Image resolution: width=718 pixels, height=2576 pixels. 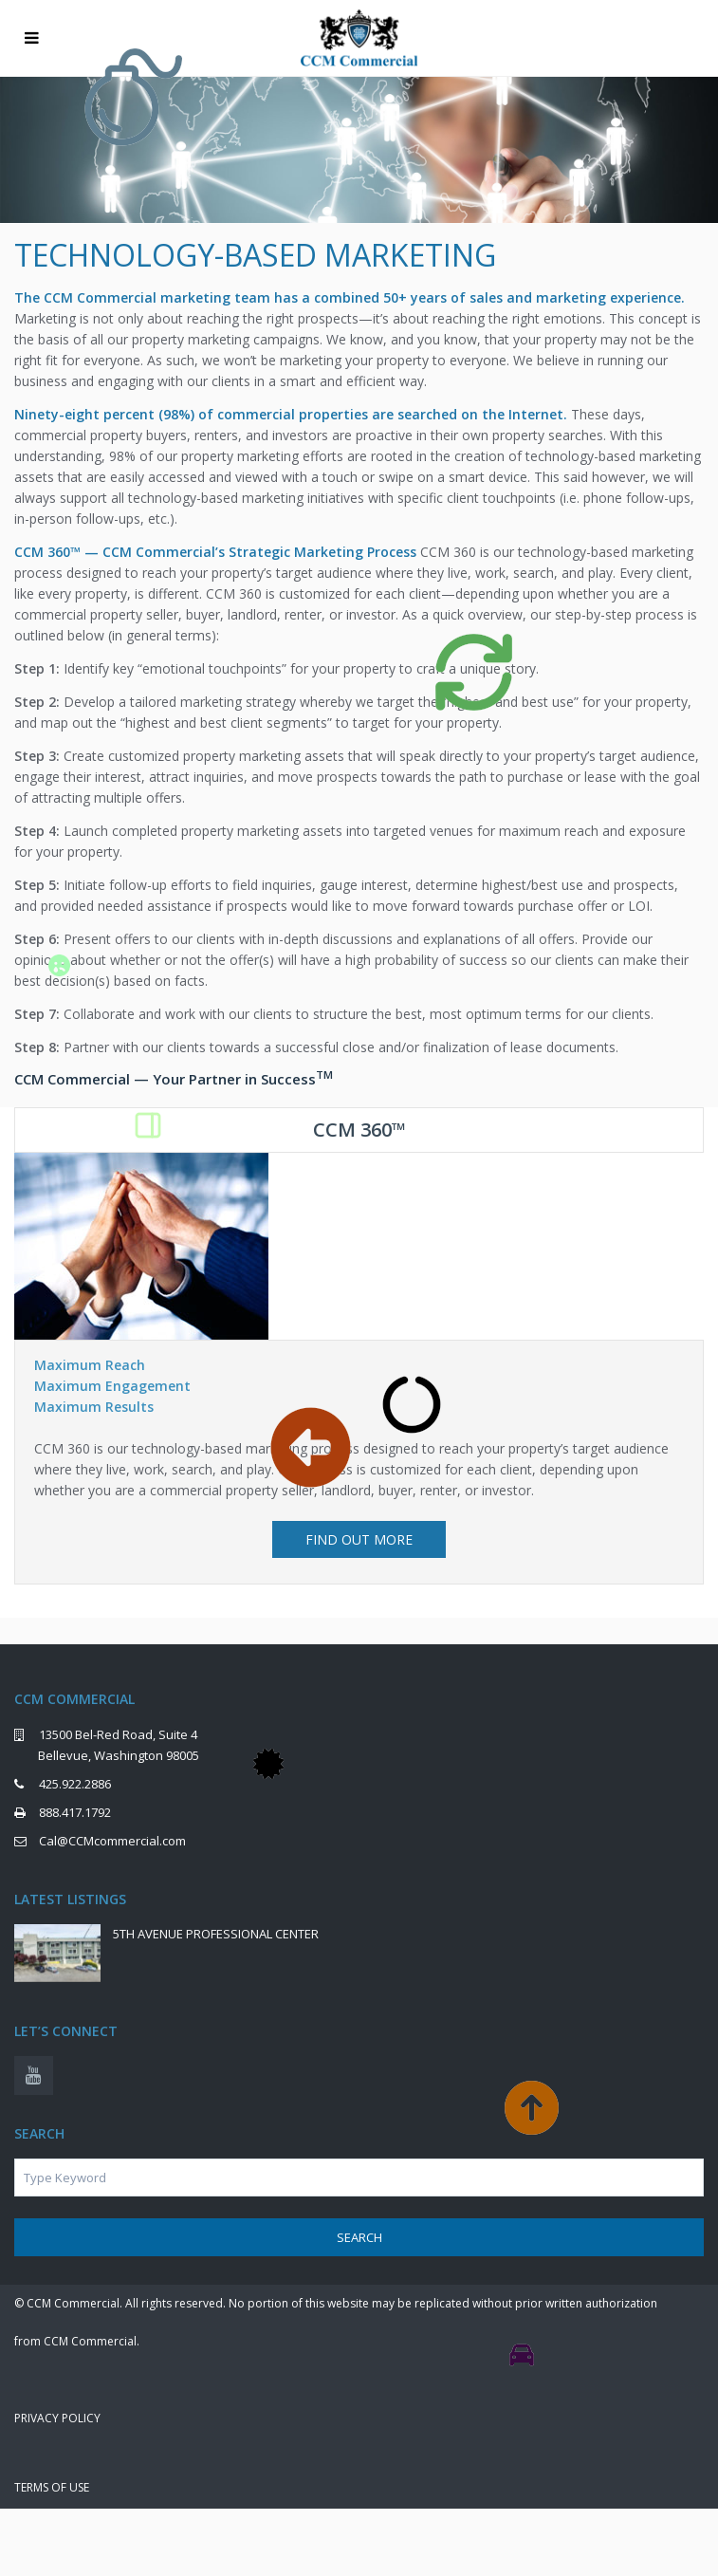 I want to click on upload a file or content, so click(x=531, y=2107).